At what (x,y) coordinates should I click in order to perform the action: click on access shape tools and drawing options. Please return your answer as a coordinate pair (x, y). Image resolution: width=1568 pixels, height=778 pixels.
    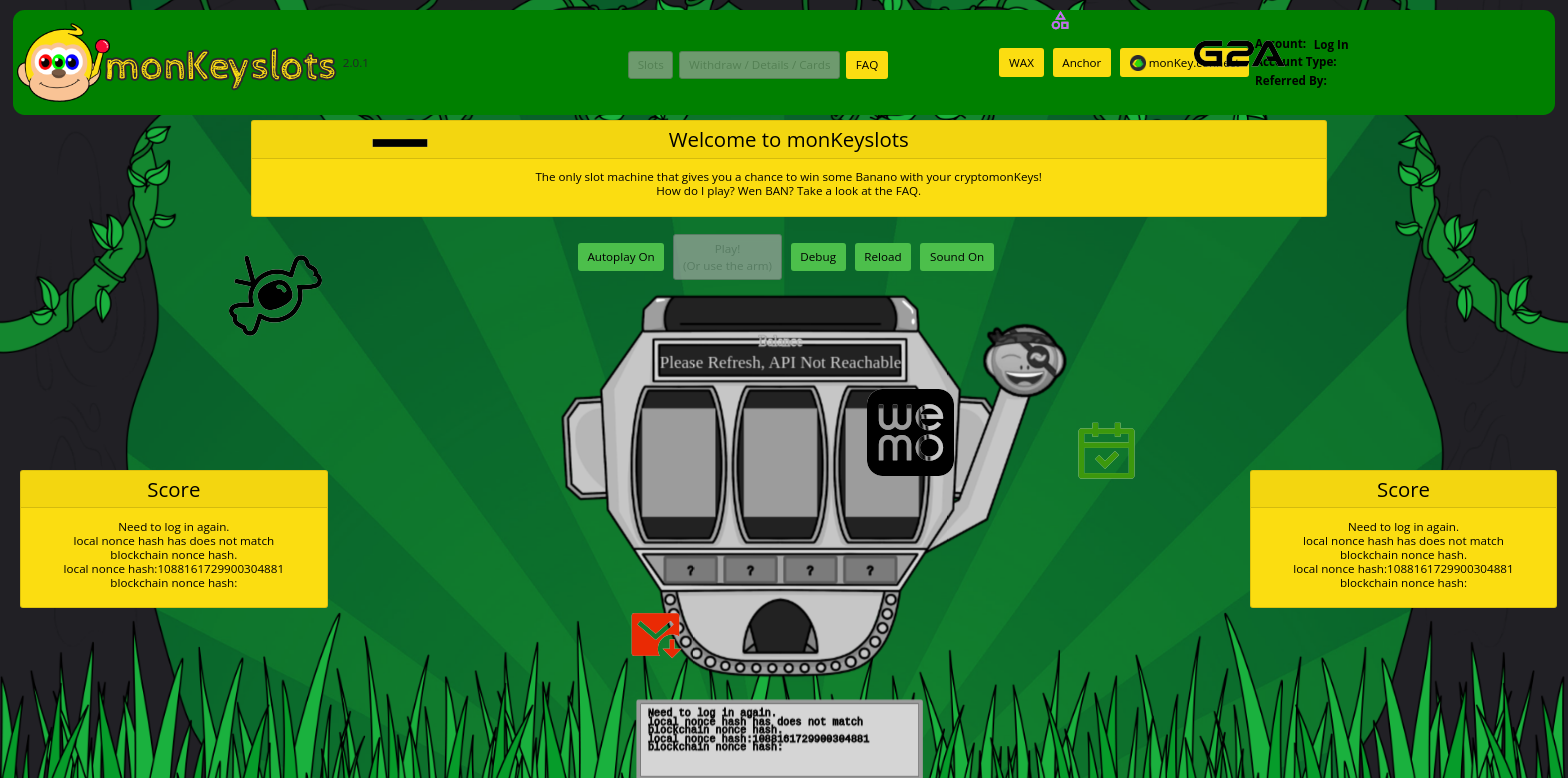
    Looking at the image, I should click on (1060, 20).